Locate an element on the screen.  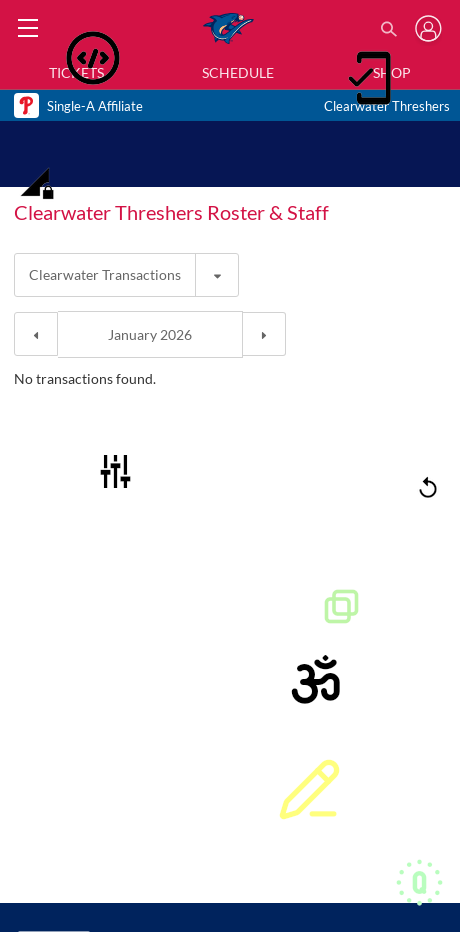
edit text or content is located at coordinates (309, 789).